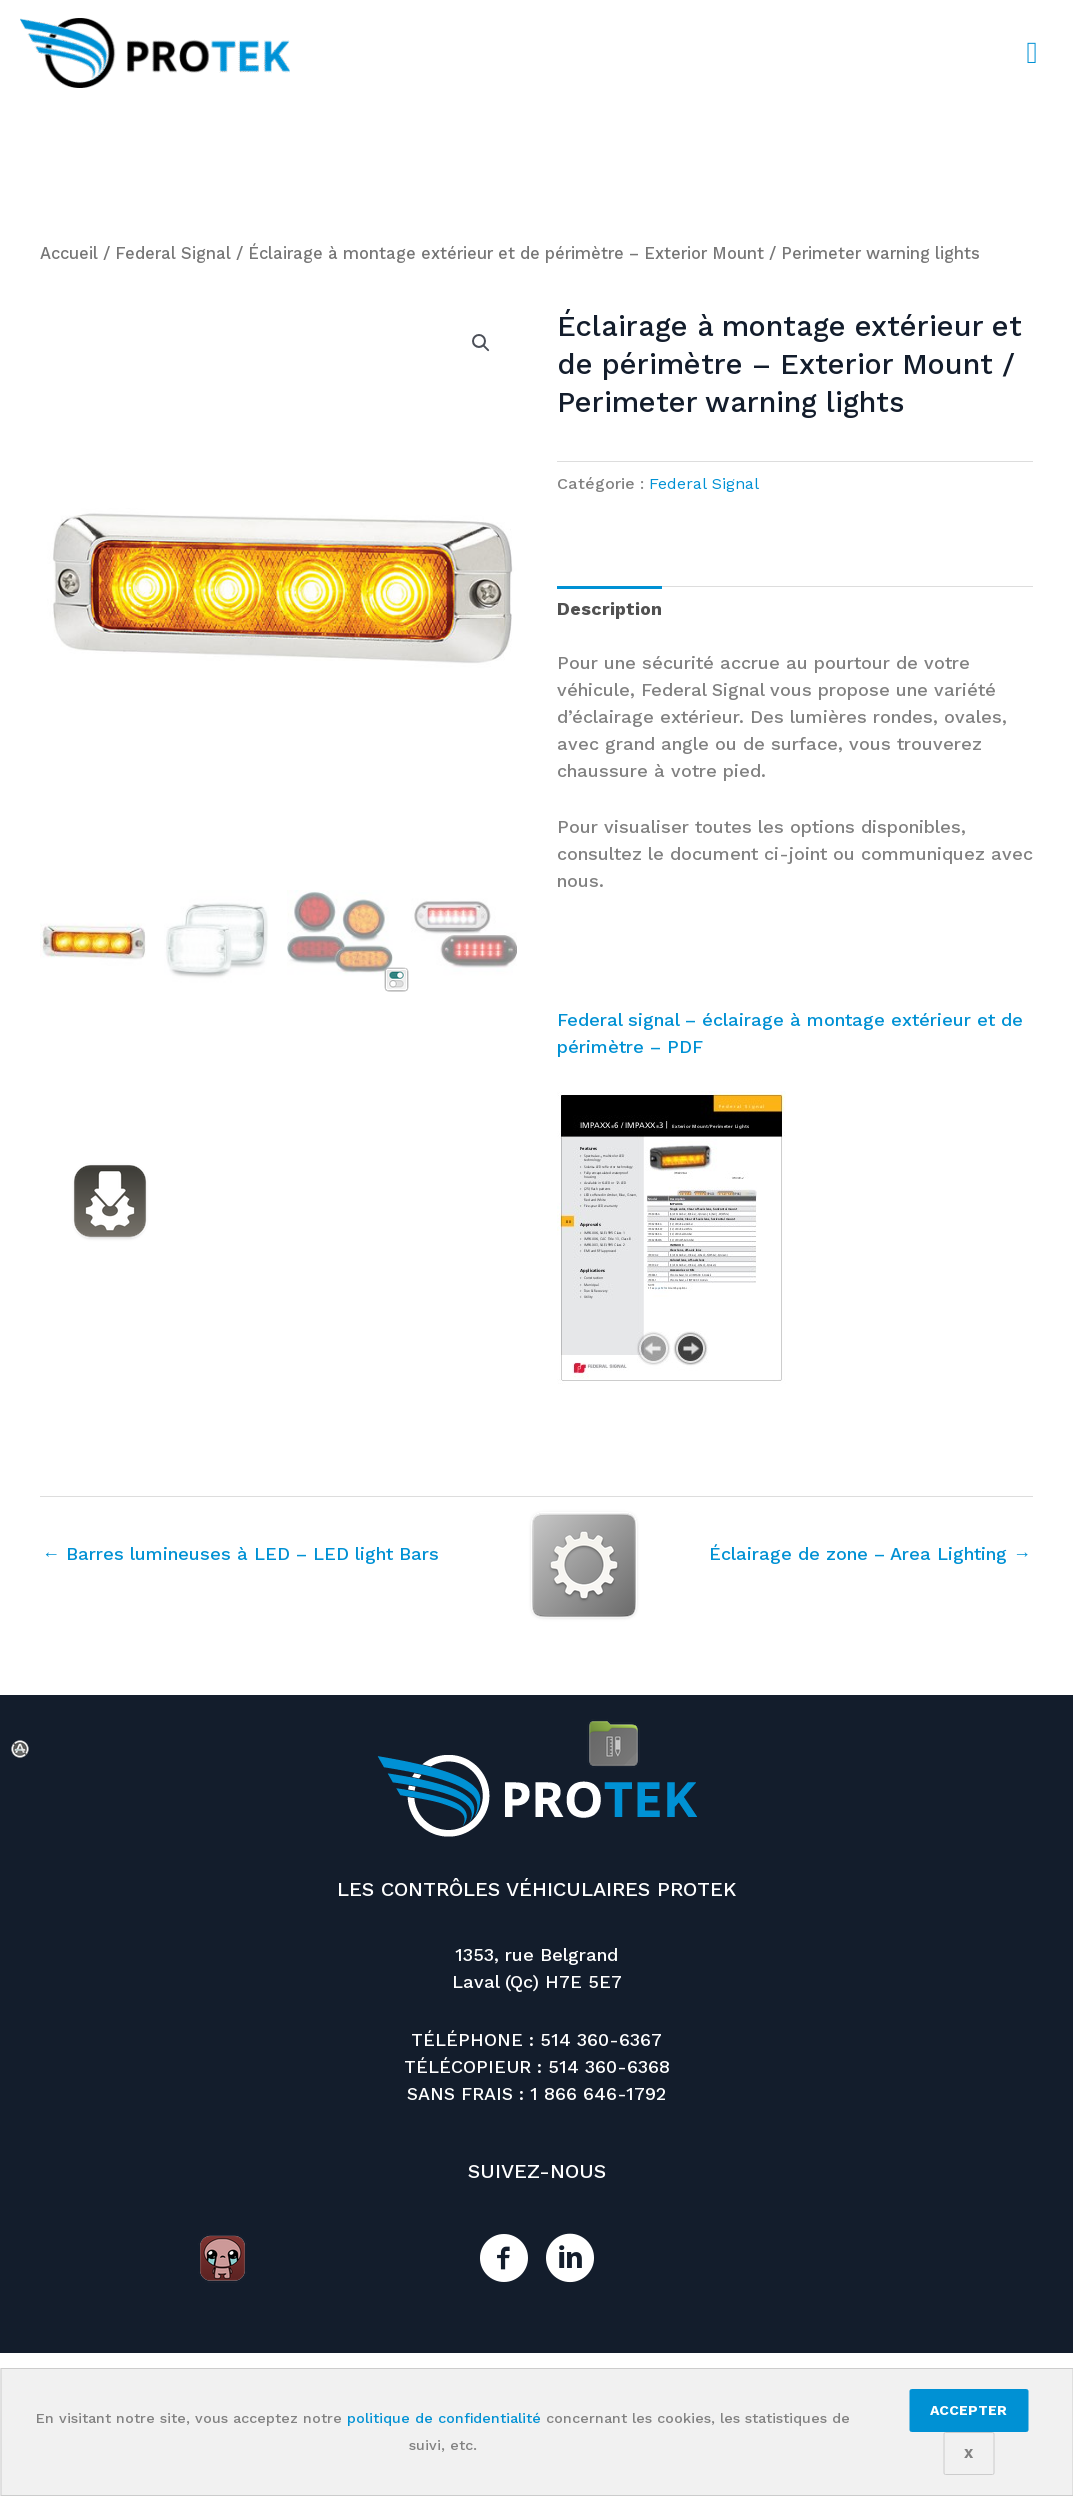 This screenshot has height=2496, width=1073. I want to click on open gear lever app for managing appimages, so click(110, 1201).